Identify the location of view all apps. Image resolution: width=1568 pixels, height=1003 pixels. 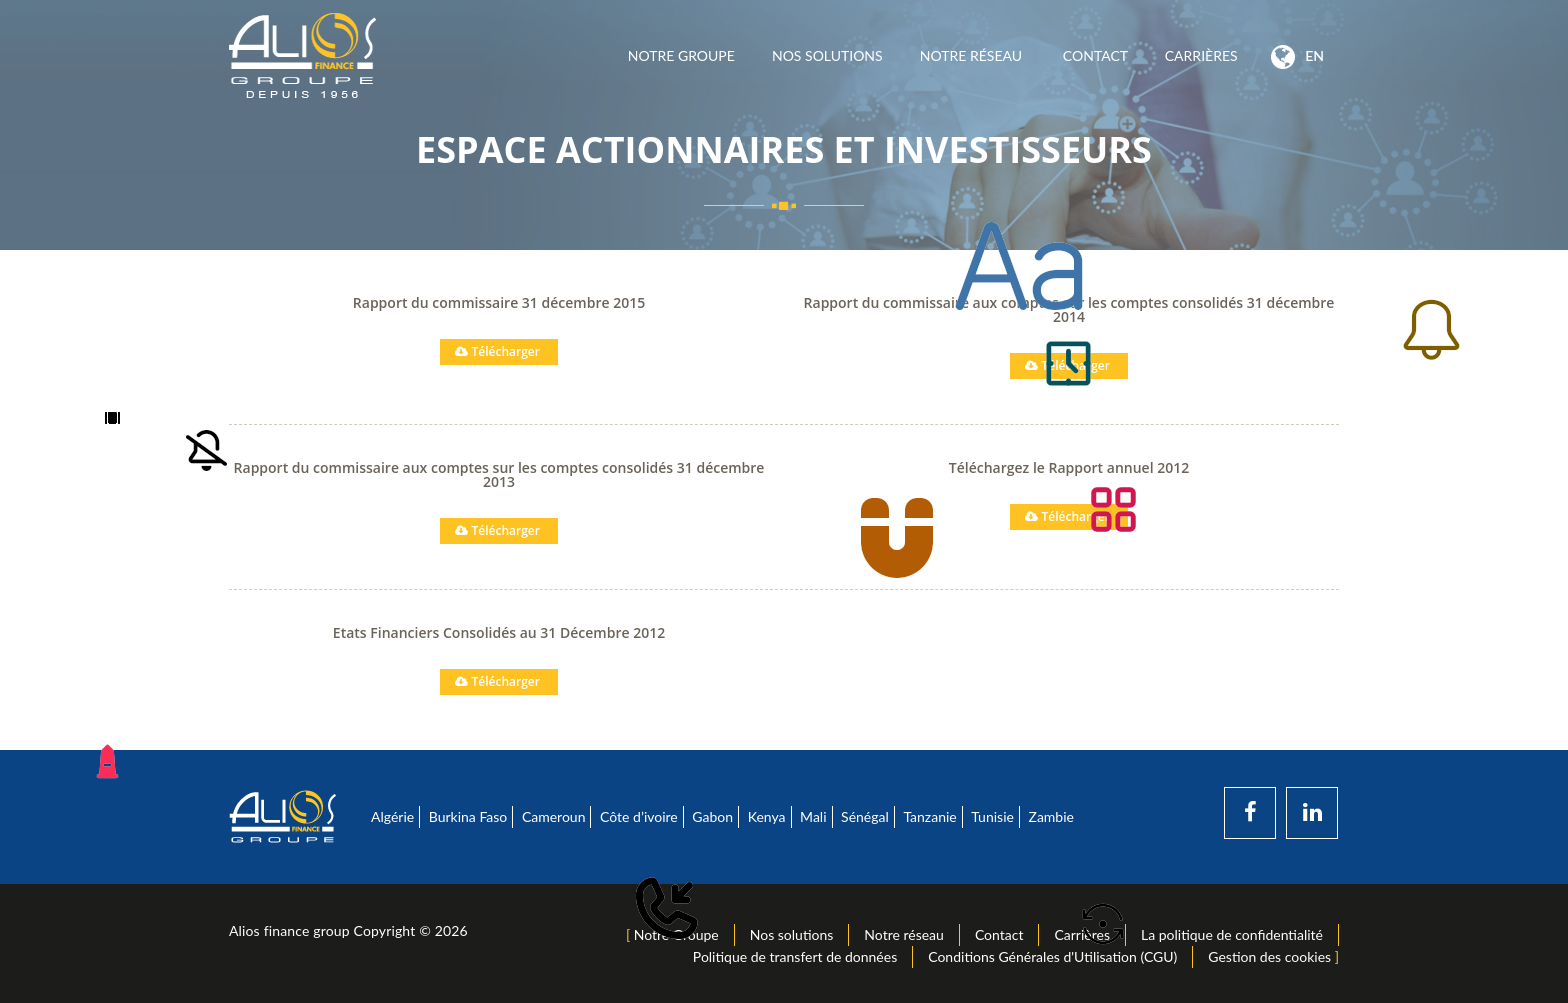
(1113, 509).